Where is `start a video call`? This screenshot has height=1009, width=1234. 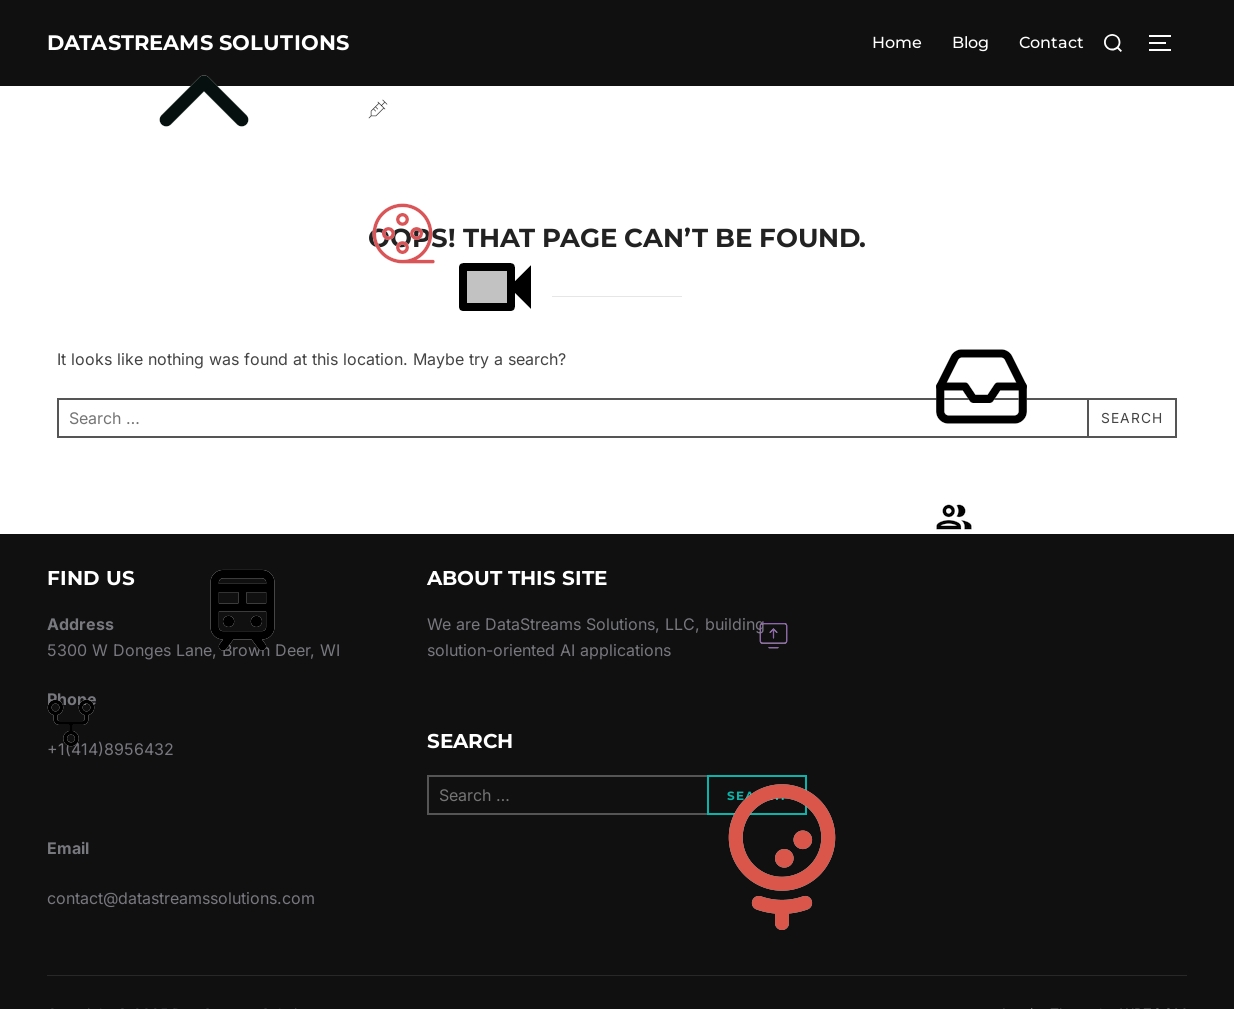
start a video call is located at coordinates (495, 287).